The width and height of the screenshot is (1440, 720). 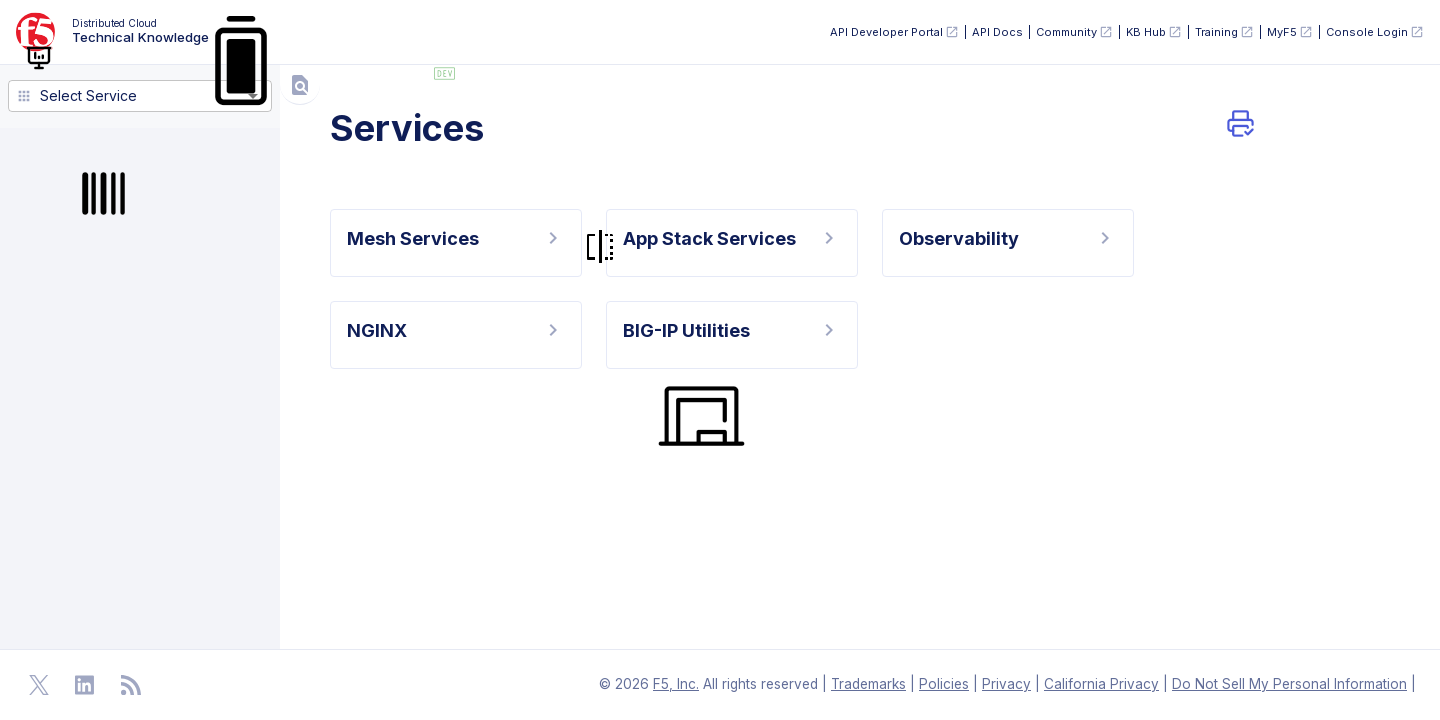 I want to click on visit dev.to community profile, so click(x=444, y=73).